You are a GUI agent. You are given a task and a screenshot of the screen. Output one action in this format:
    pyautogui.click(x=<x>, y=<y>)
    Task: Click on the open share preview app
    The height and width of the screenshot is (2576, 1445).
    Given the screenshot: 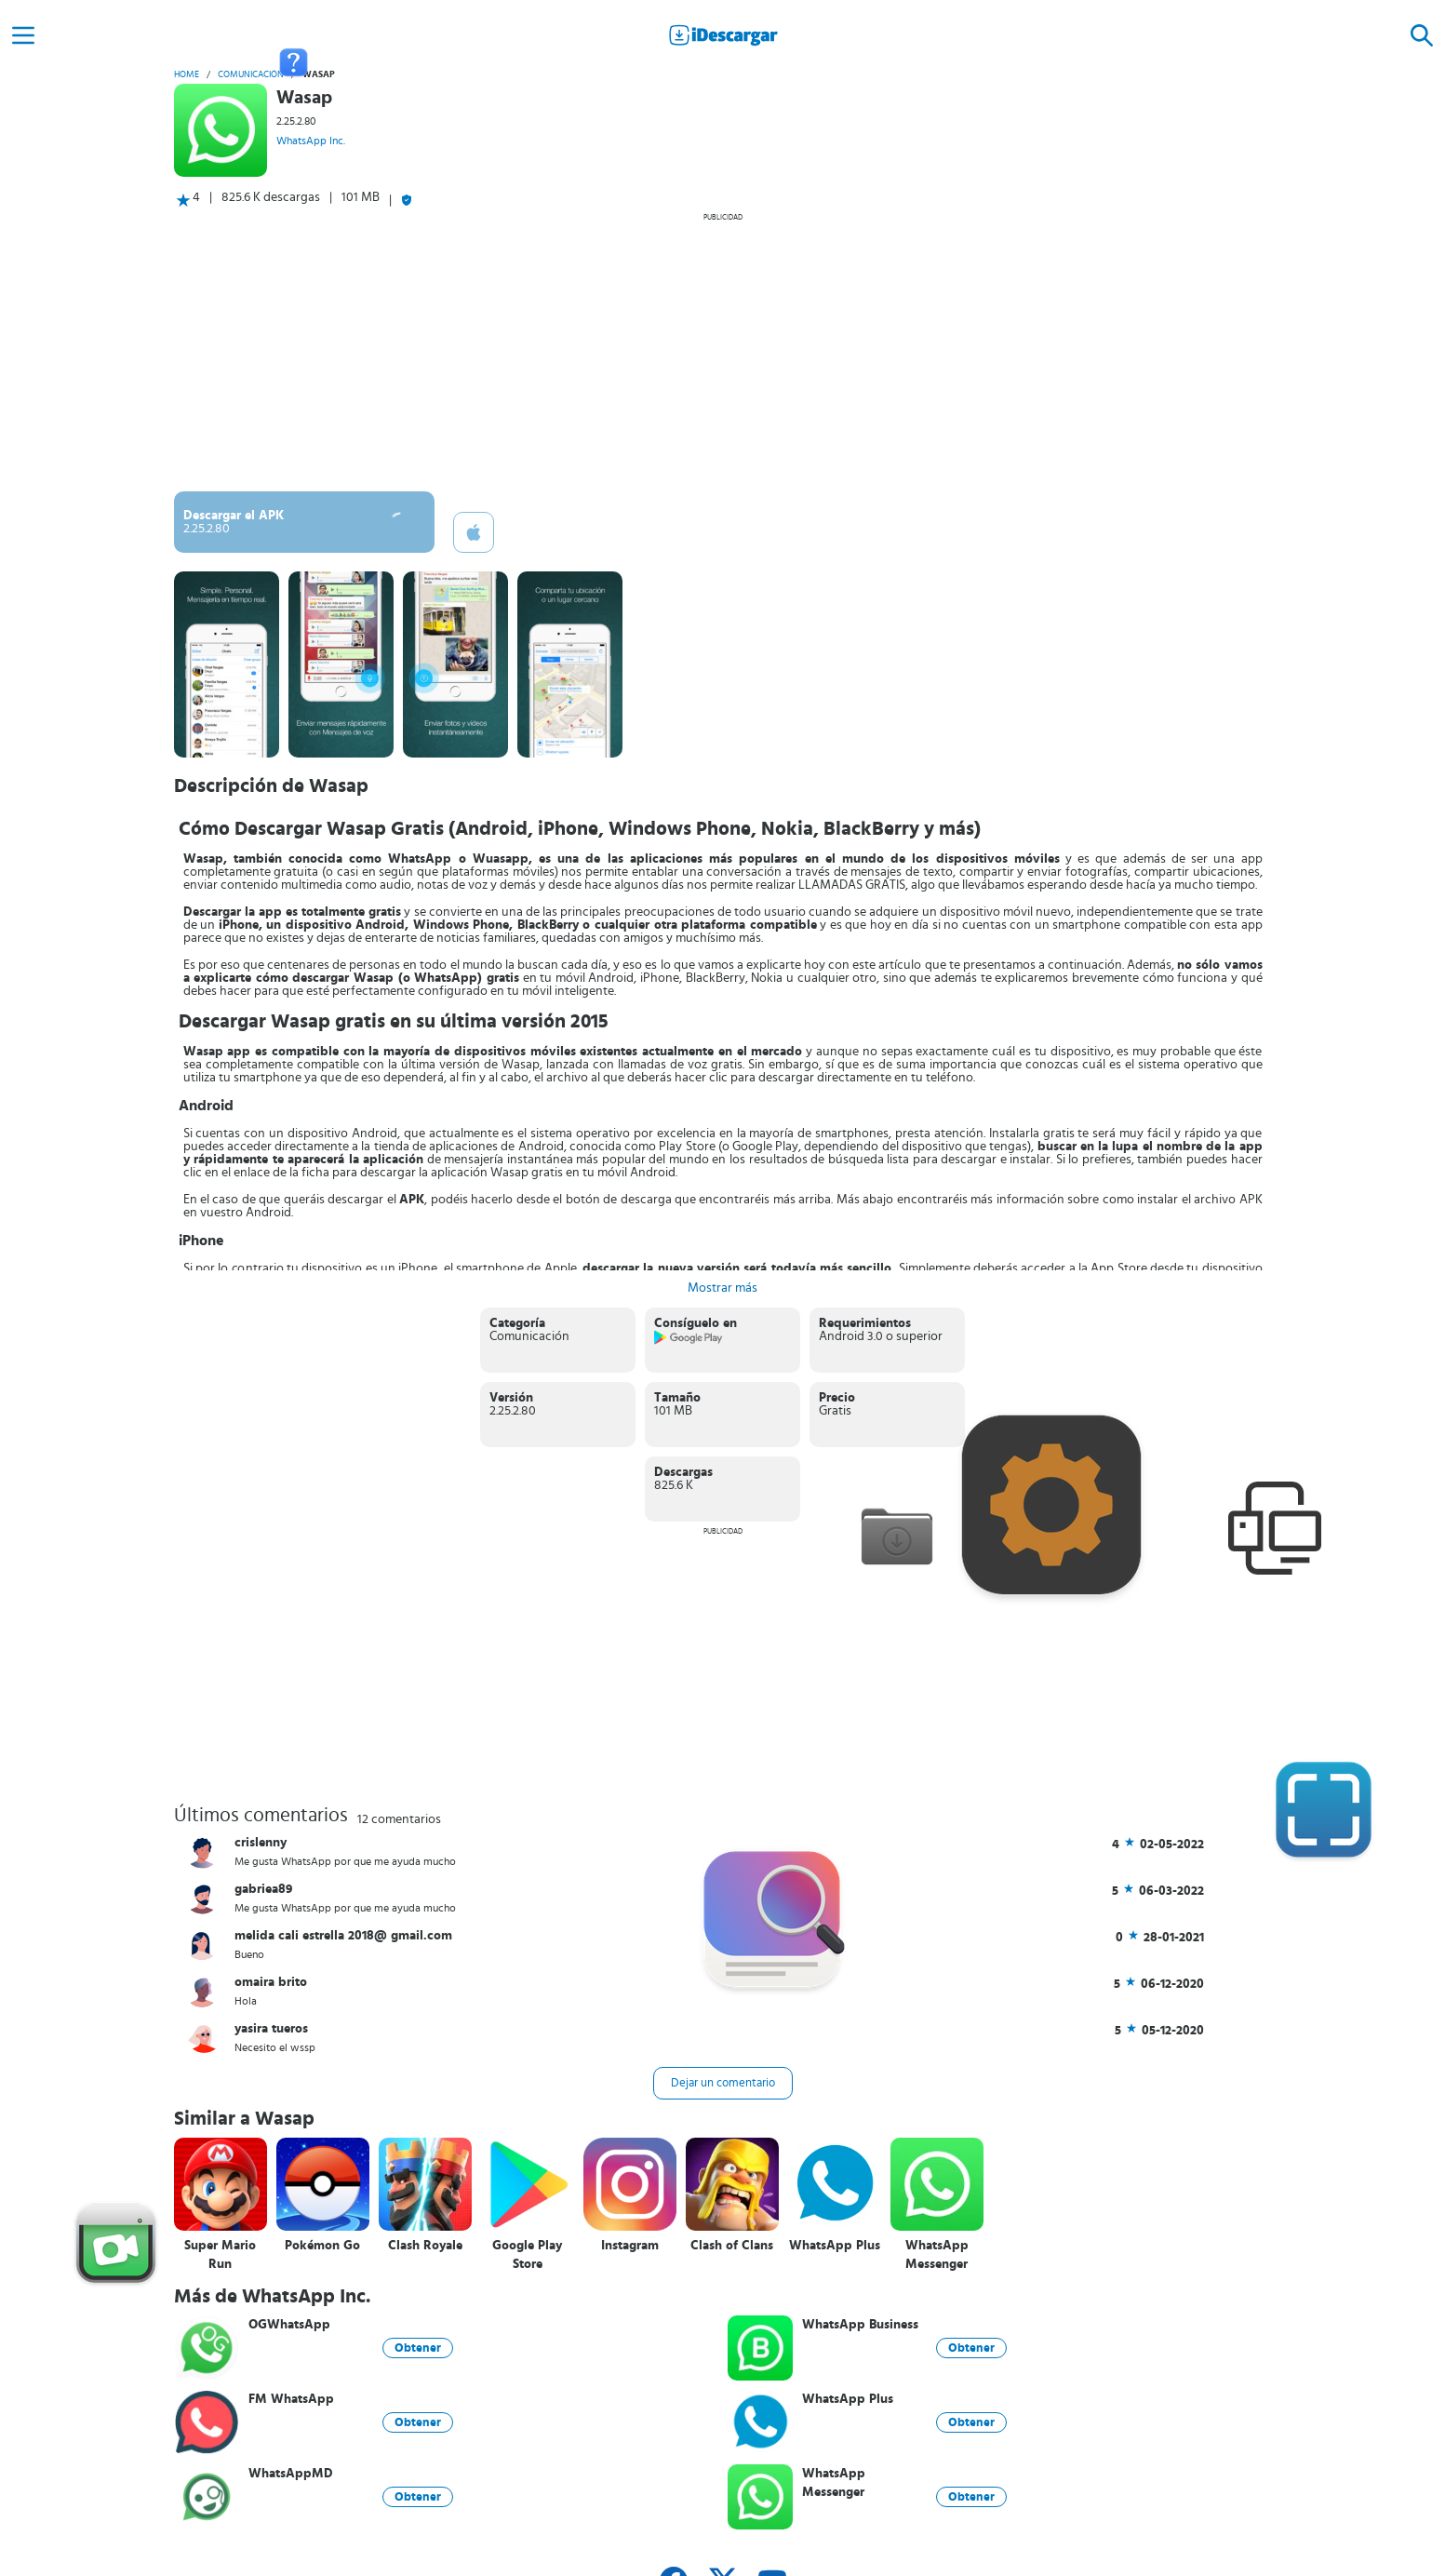 What is the action you would take?
    pyautogui.click(x=771, y=1919)
    